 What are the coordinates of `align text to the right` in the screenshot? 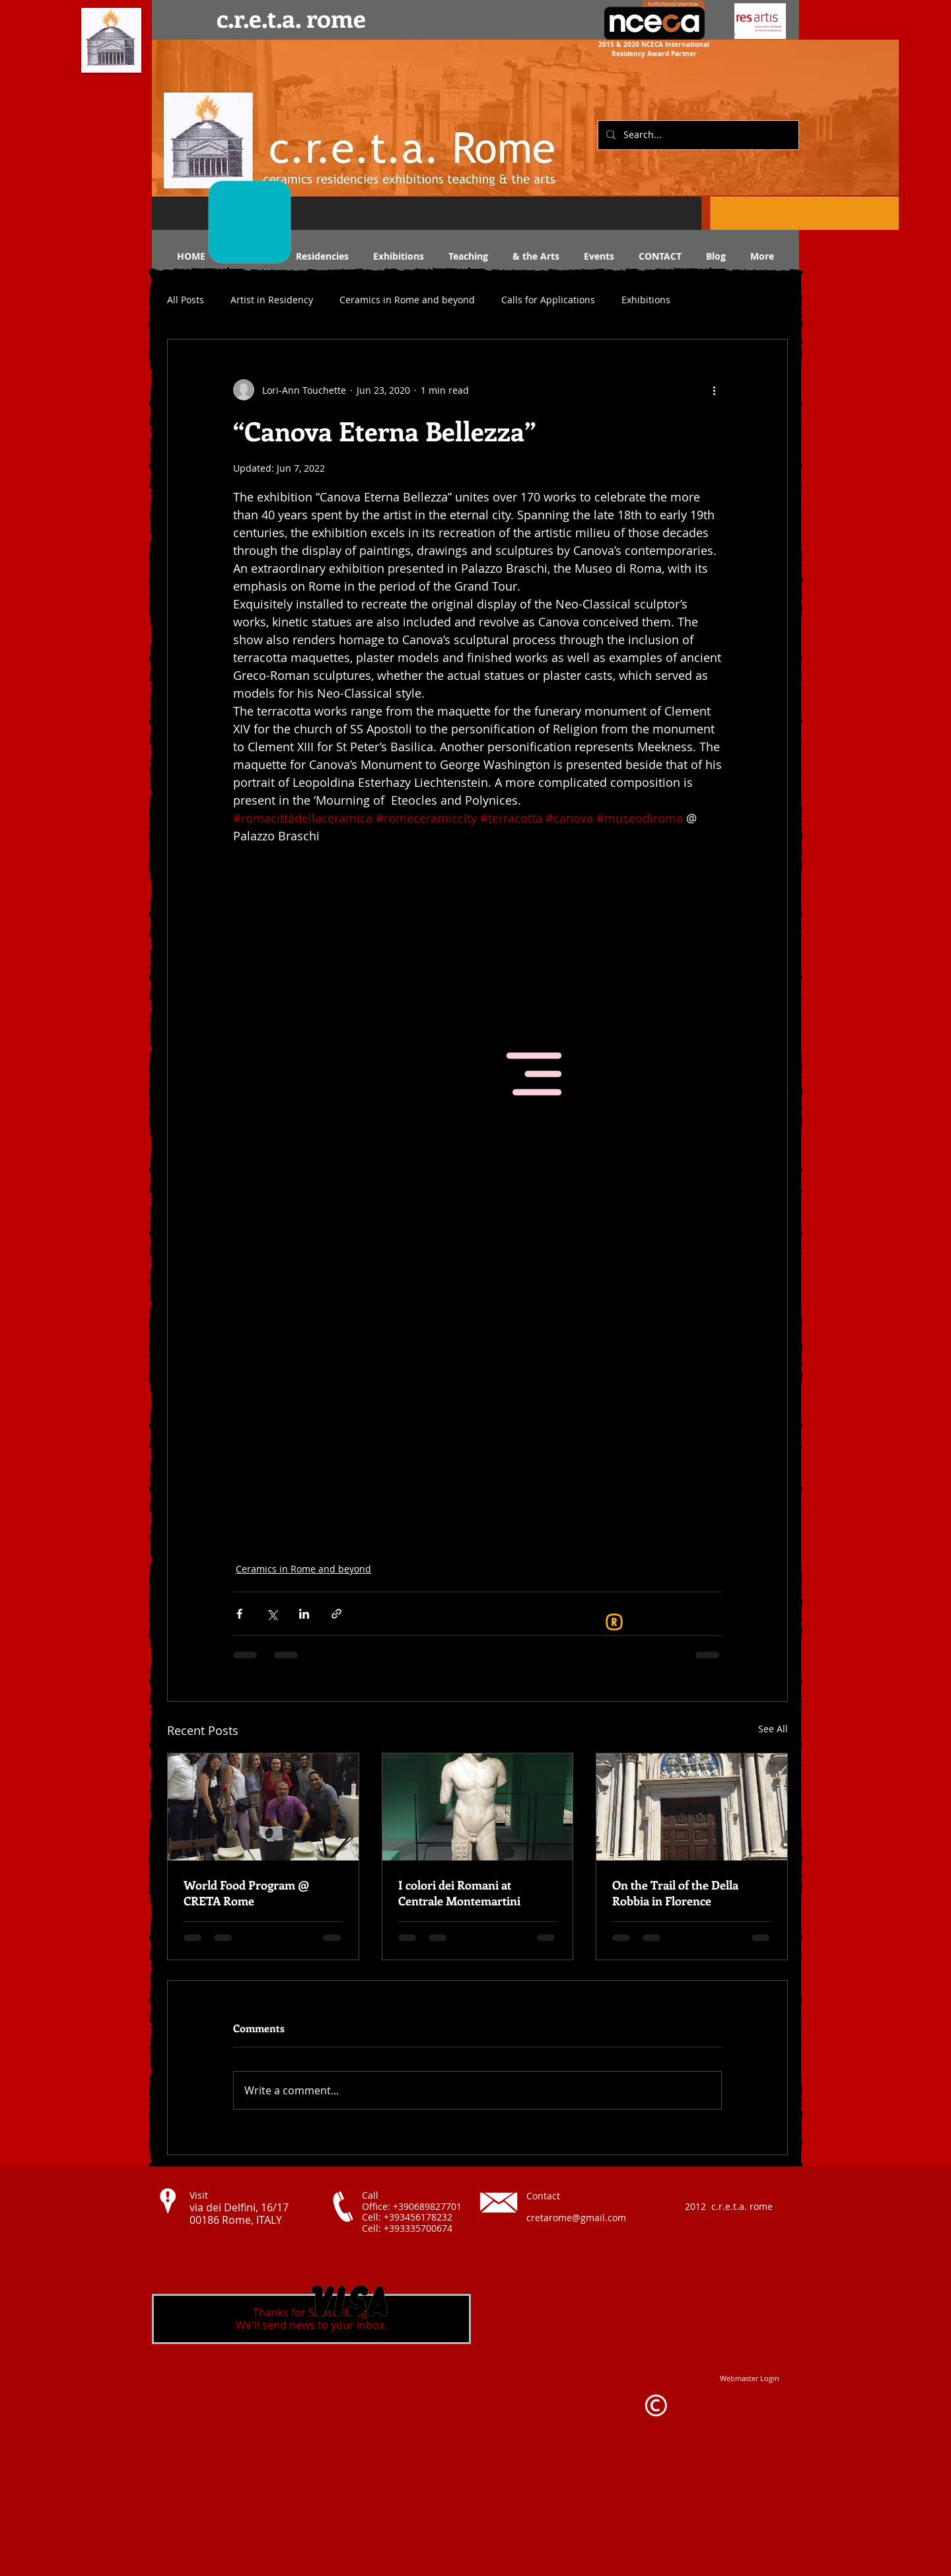 It's located at (534, 1074).